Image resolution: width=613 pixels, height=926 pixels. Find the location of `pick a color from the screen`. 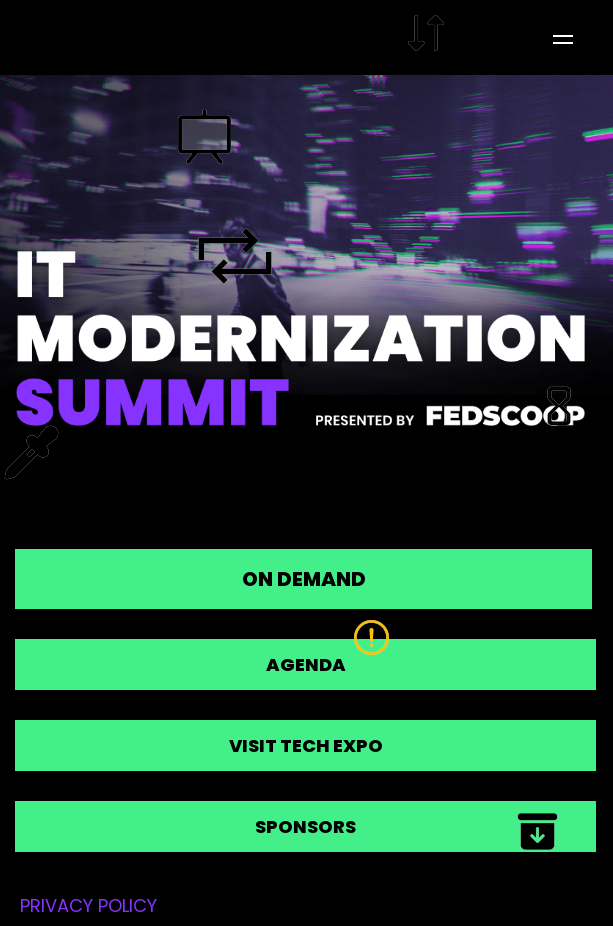

pick a color from the screen is located at coordinates (31, 452).